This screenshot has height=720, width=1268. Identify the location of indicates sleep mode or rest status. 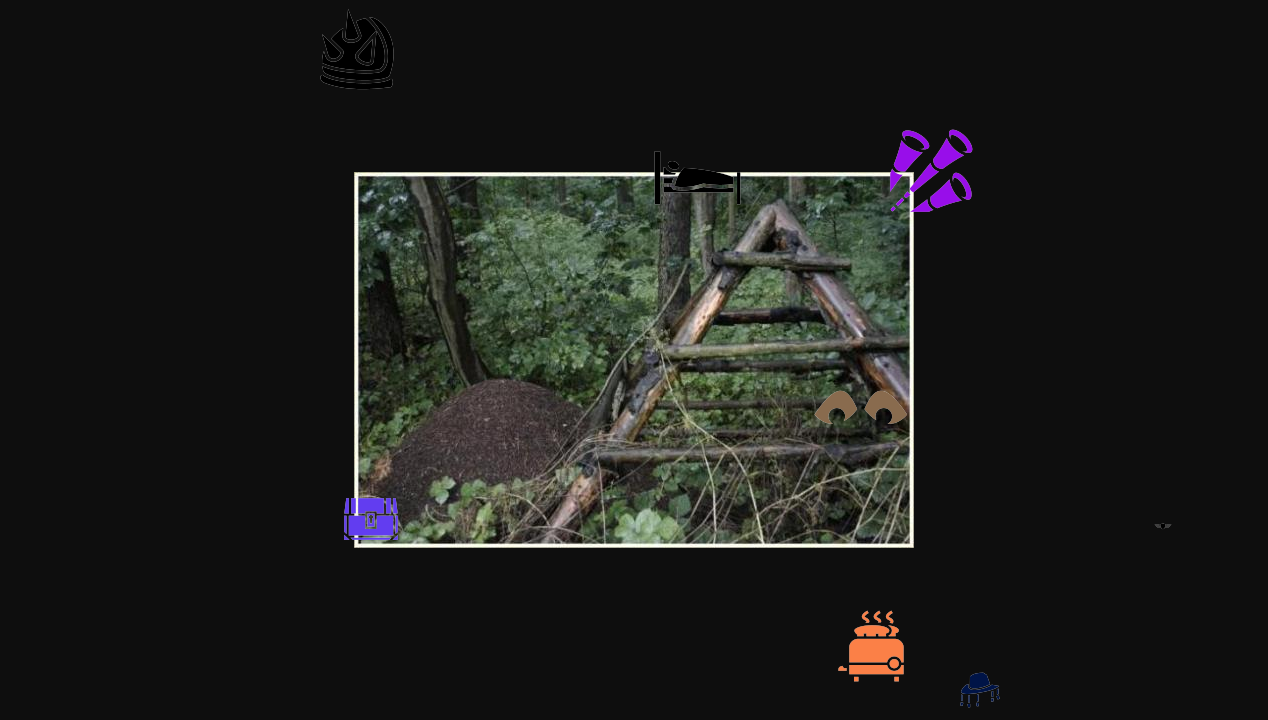
(697, 167).